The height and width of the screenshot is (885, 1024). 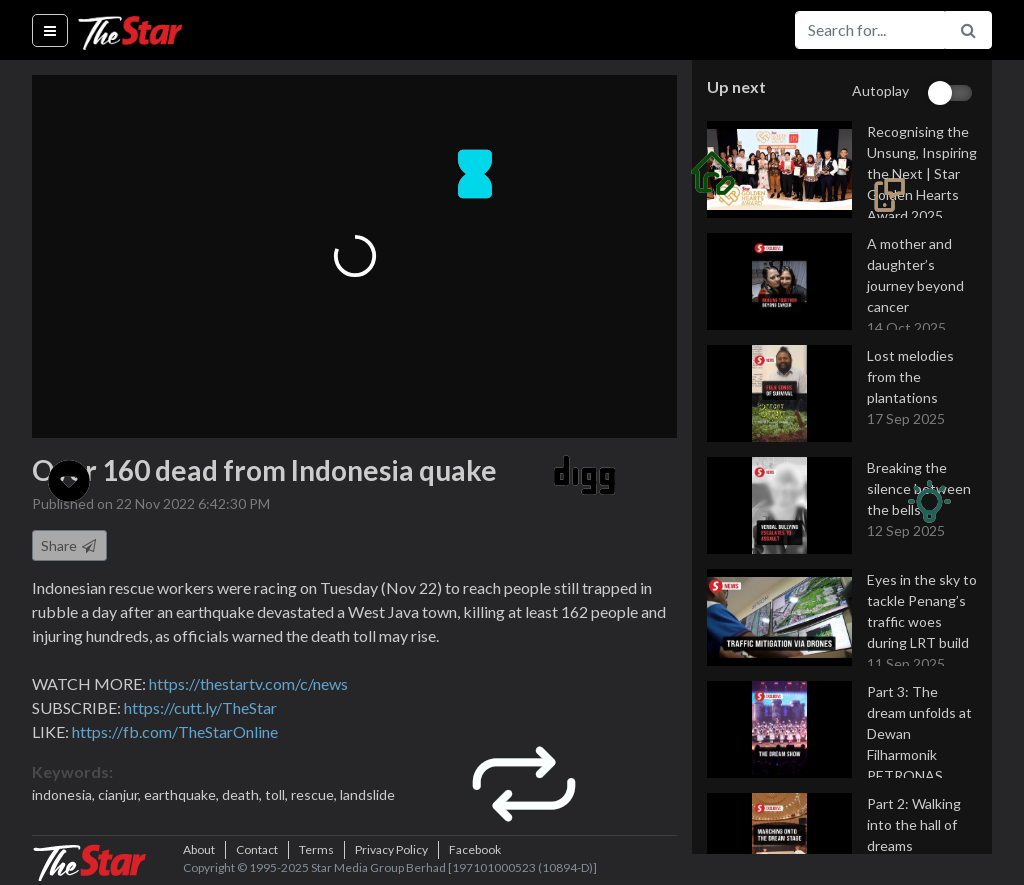 What do you see at coordinates (584, 473) in the screenshot?
I see `link to digg social news platform` at bounding box center [584, 473].